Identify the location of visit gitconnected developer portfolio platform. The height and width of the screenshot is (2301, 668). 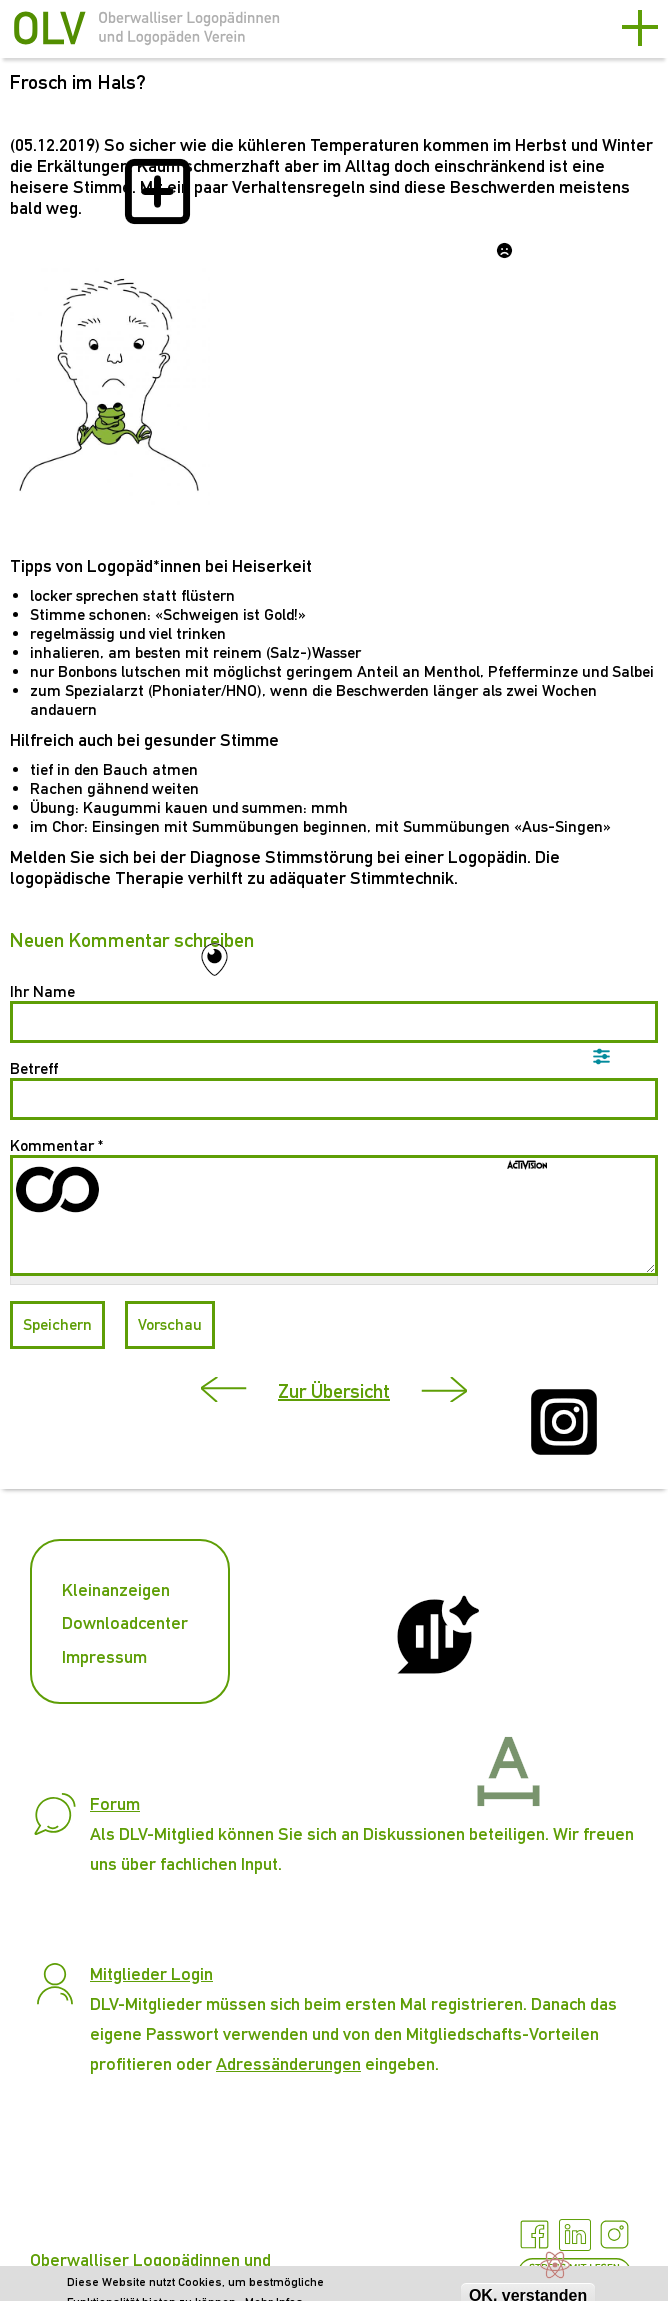
(57, 1189).